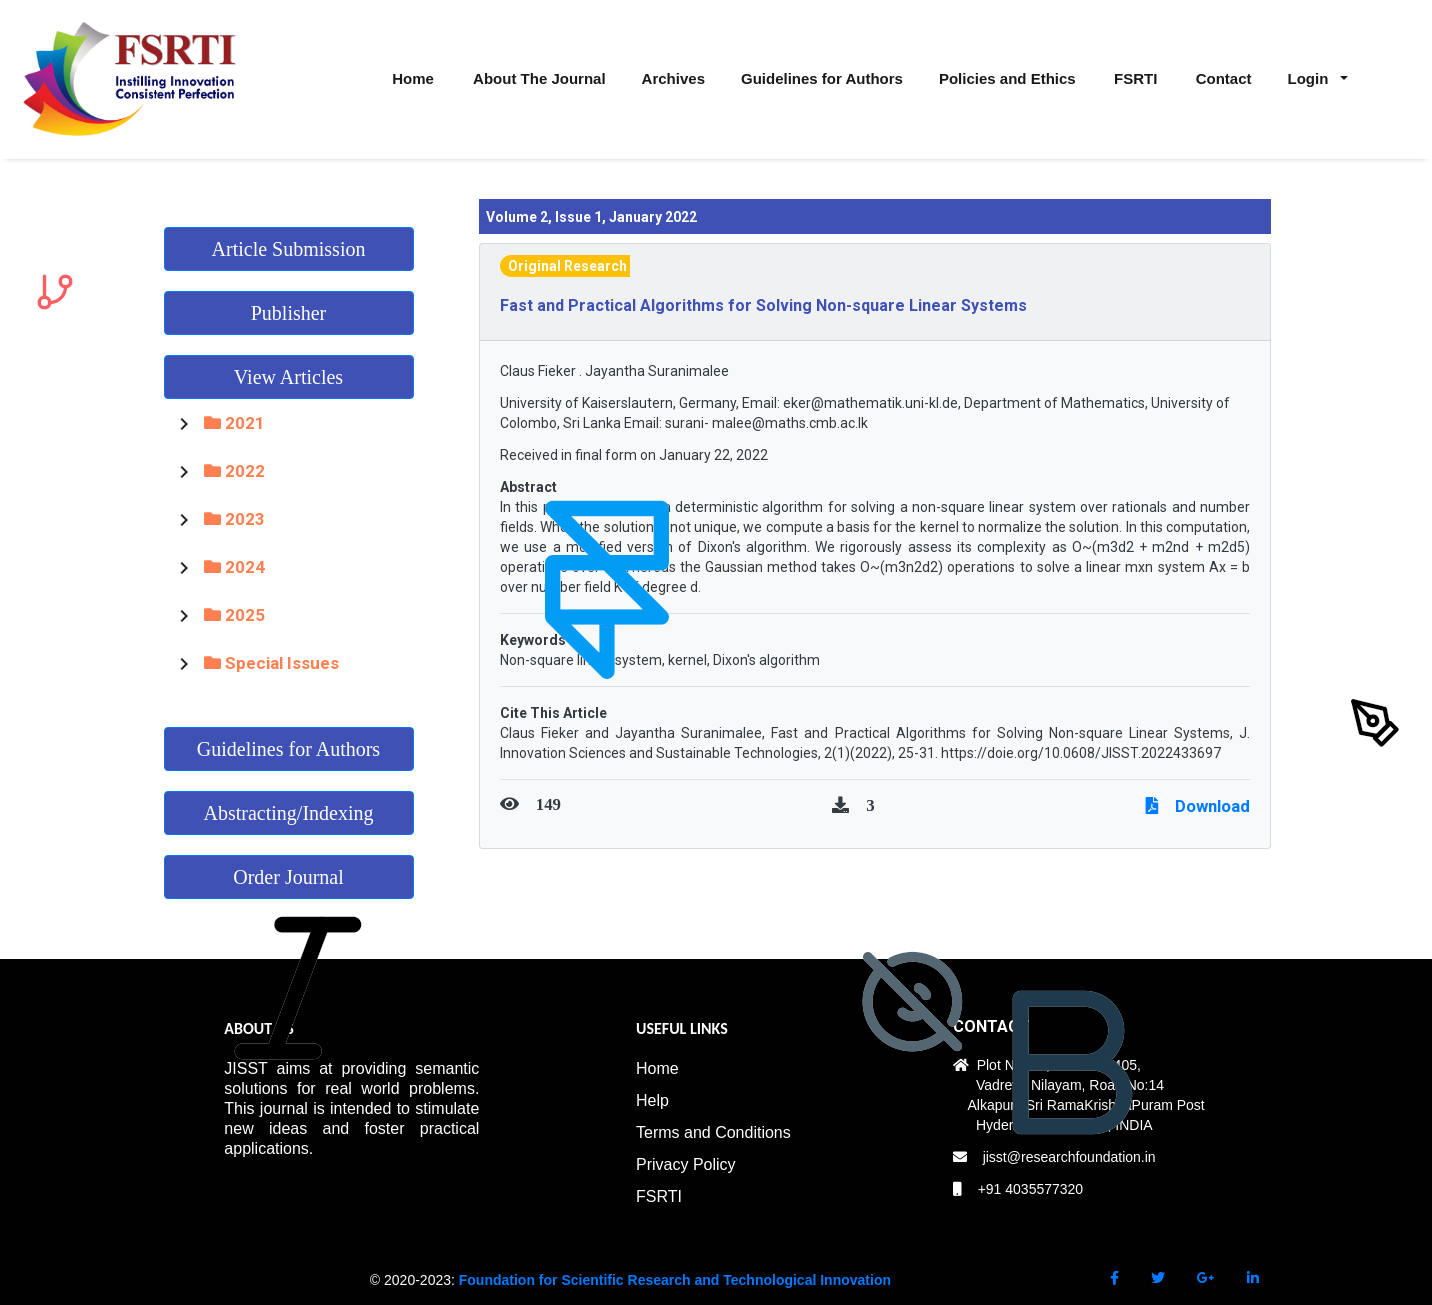  I want to click on open Framer app, so click(607, 586).